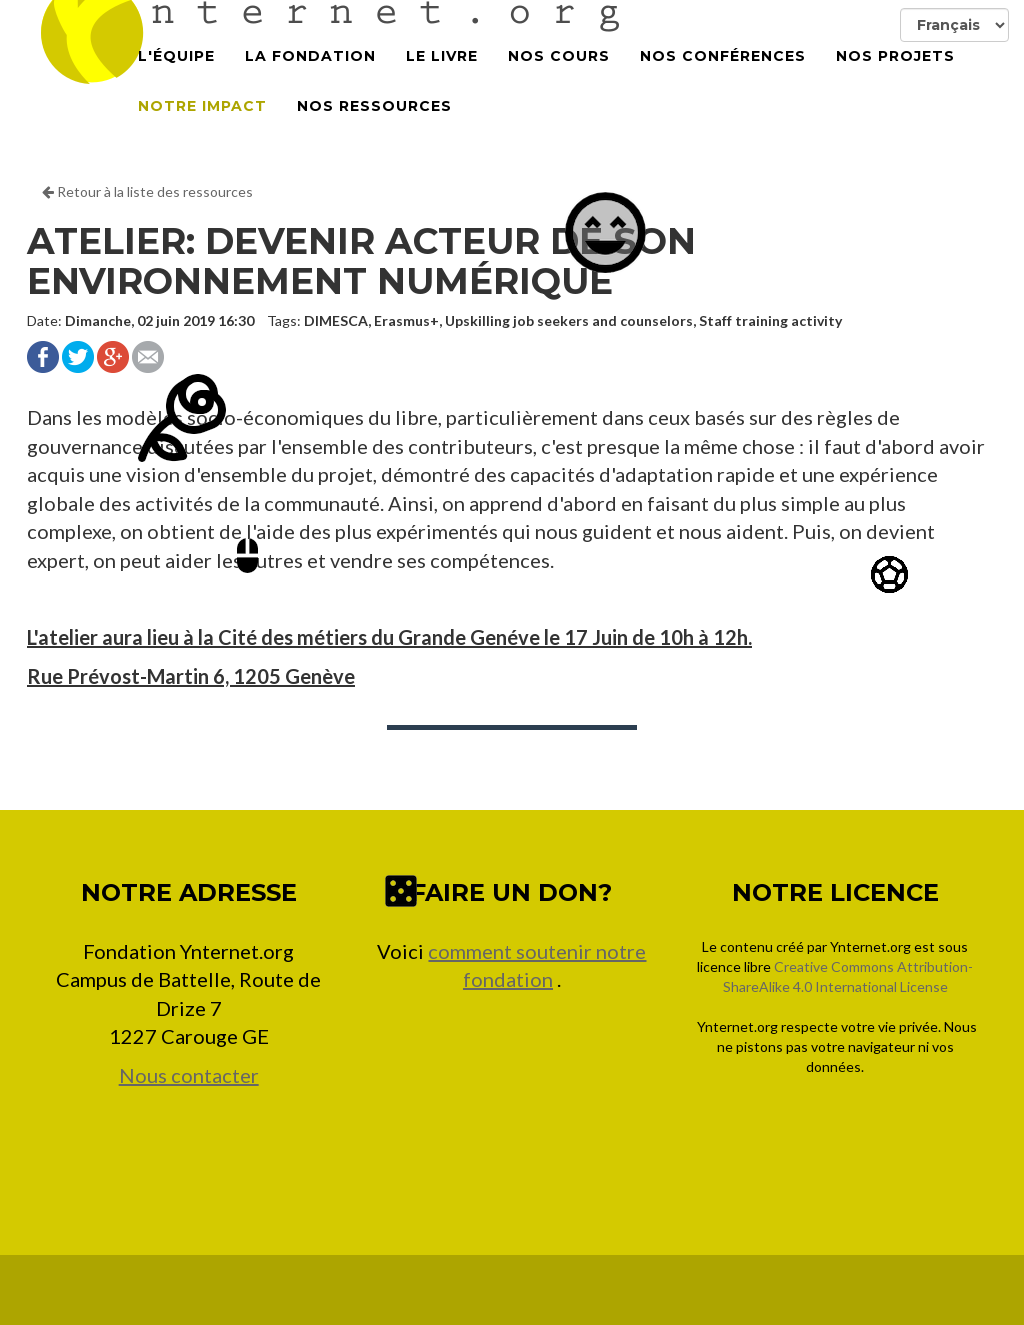 The height and width of the screenshot is (1325, 1024). What do you see at coordinates (605, 232) in the screenshot?
I see `rate your experience as very satisfied` at bounding box center [605, 232].